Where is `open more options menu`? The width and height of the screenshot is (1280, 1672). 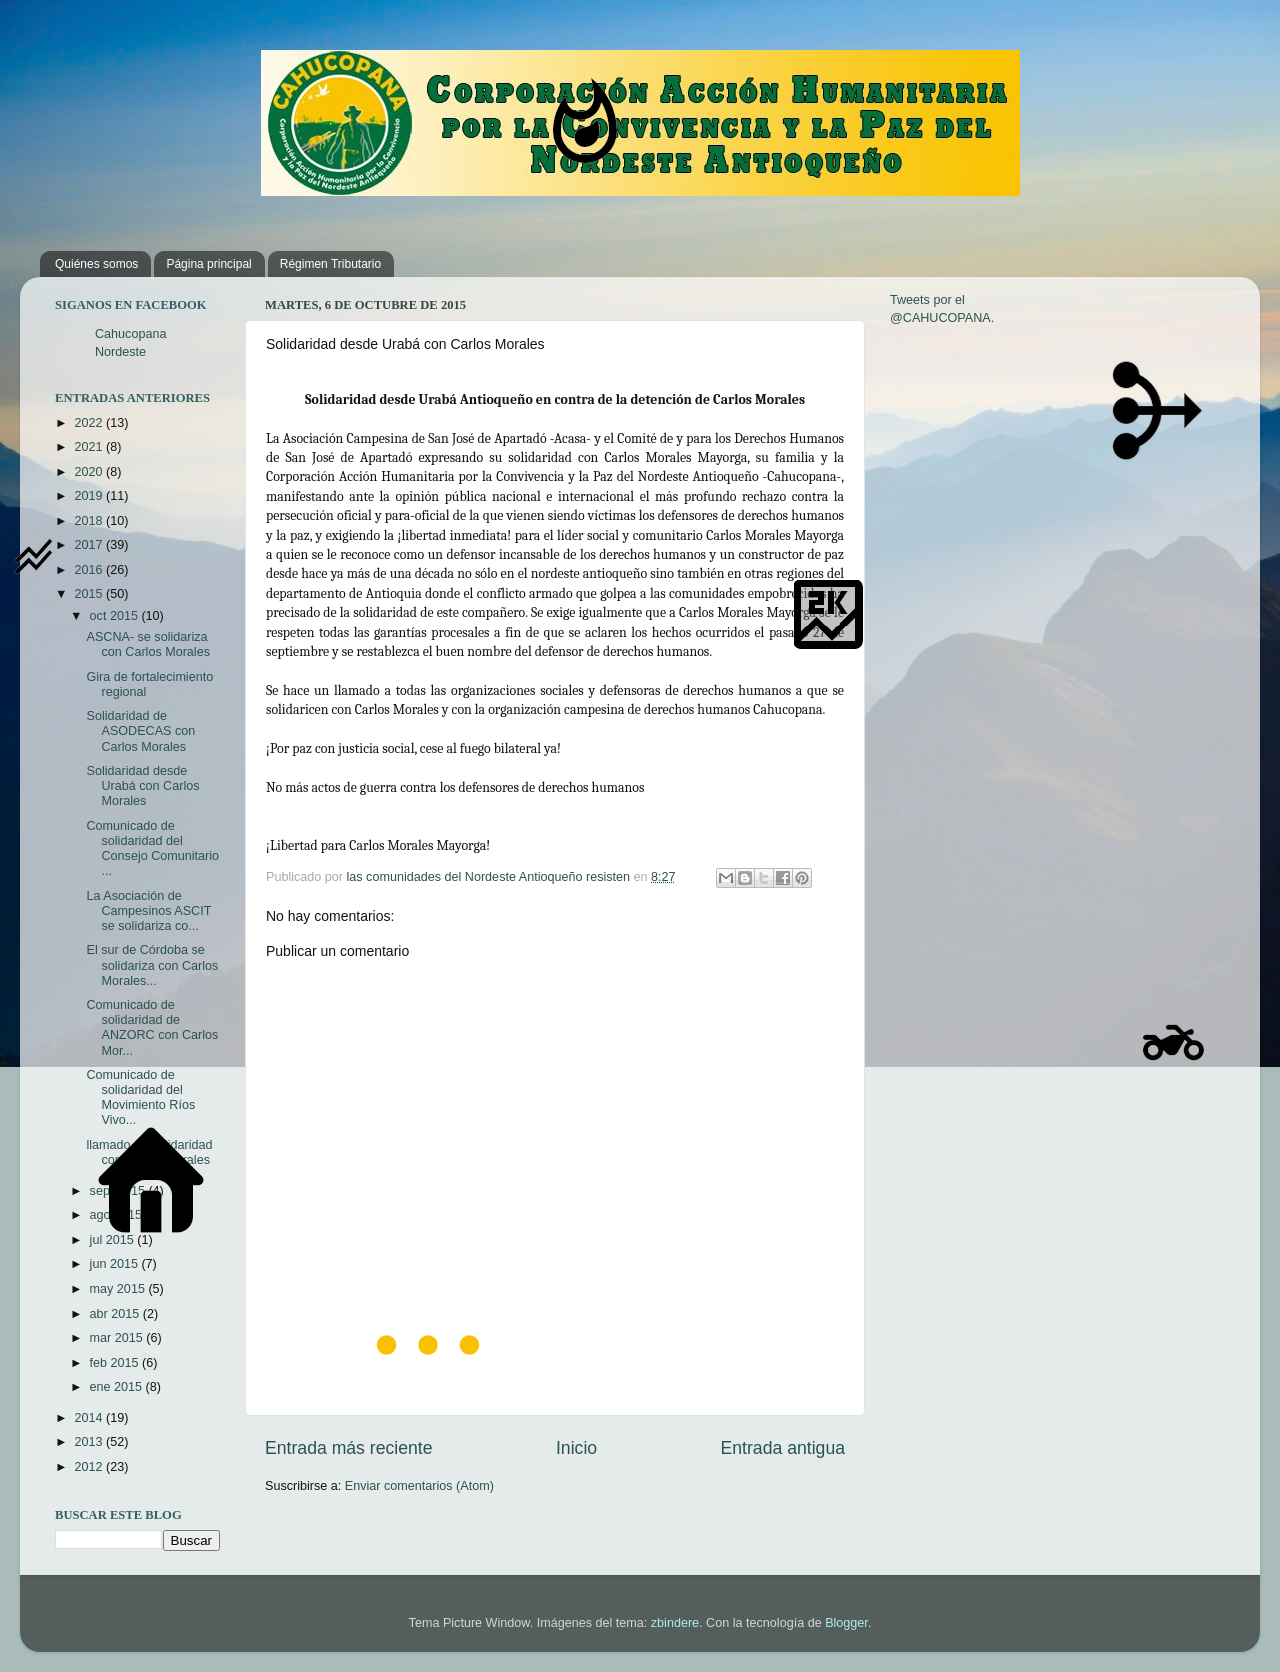
open more options menu is located at coordinates (428, 1345).